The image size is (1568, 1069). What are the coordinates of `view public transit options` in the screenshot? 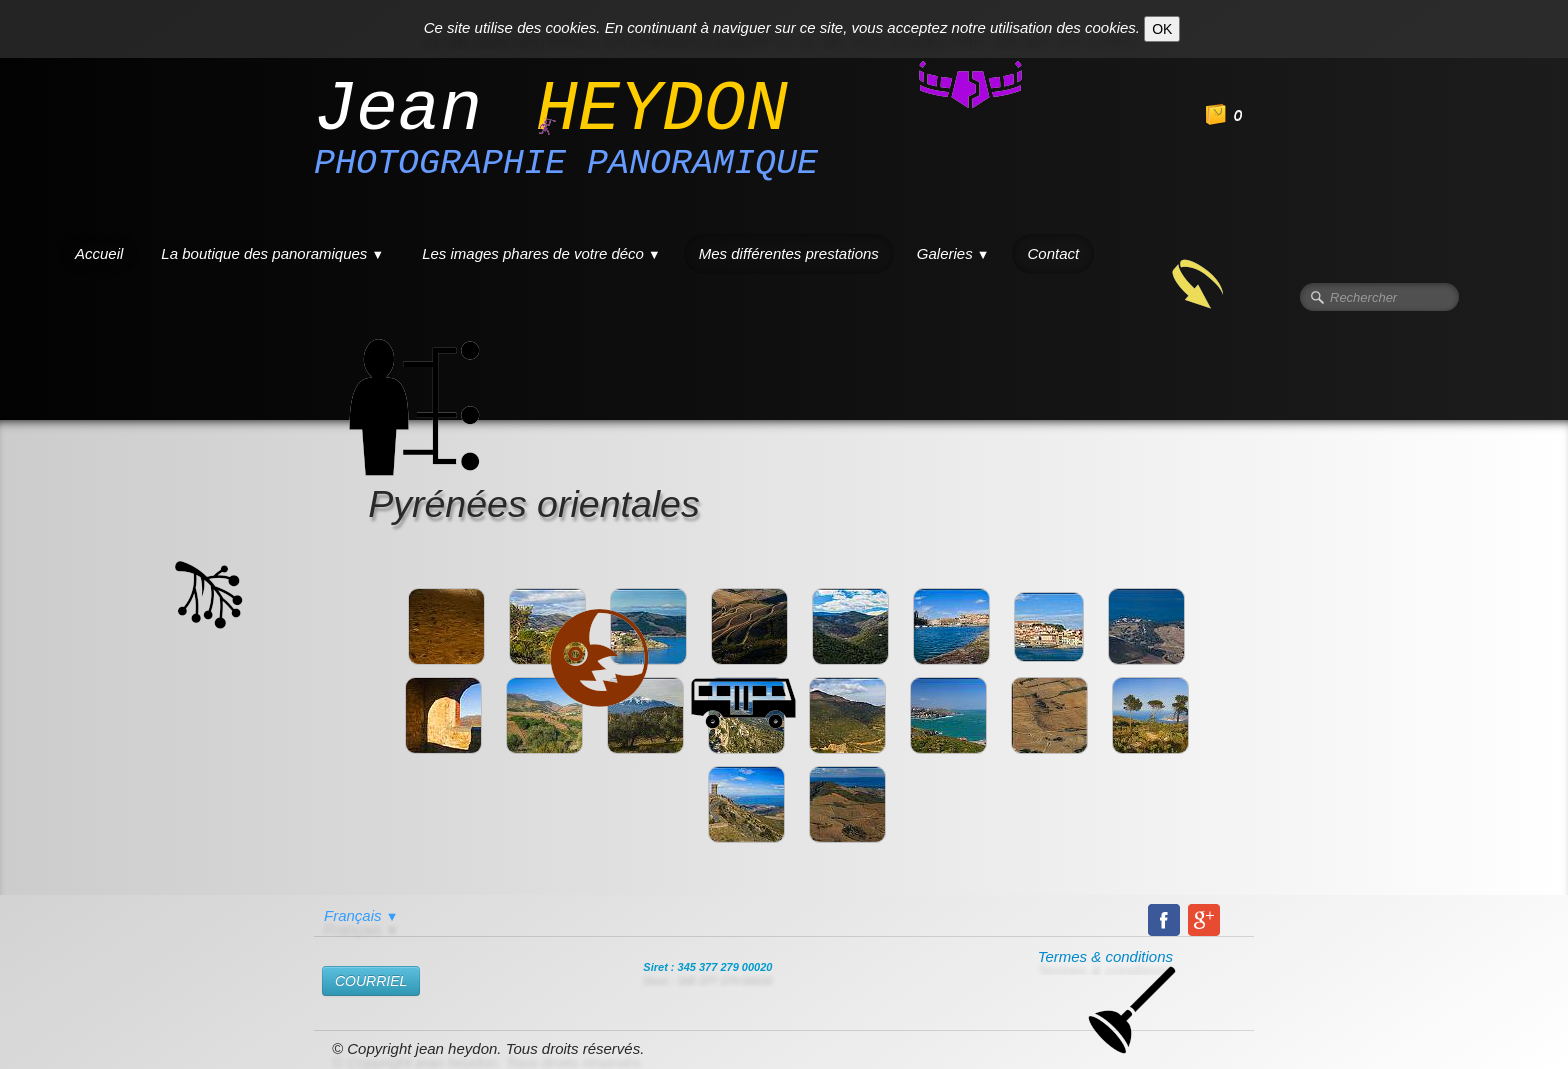 It's located at (743, 703).